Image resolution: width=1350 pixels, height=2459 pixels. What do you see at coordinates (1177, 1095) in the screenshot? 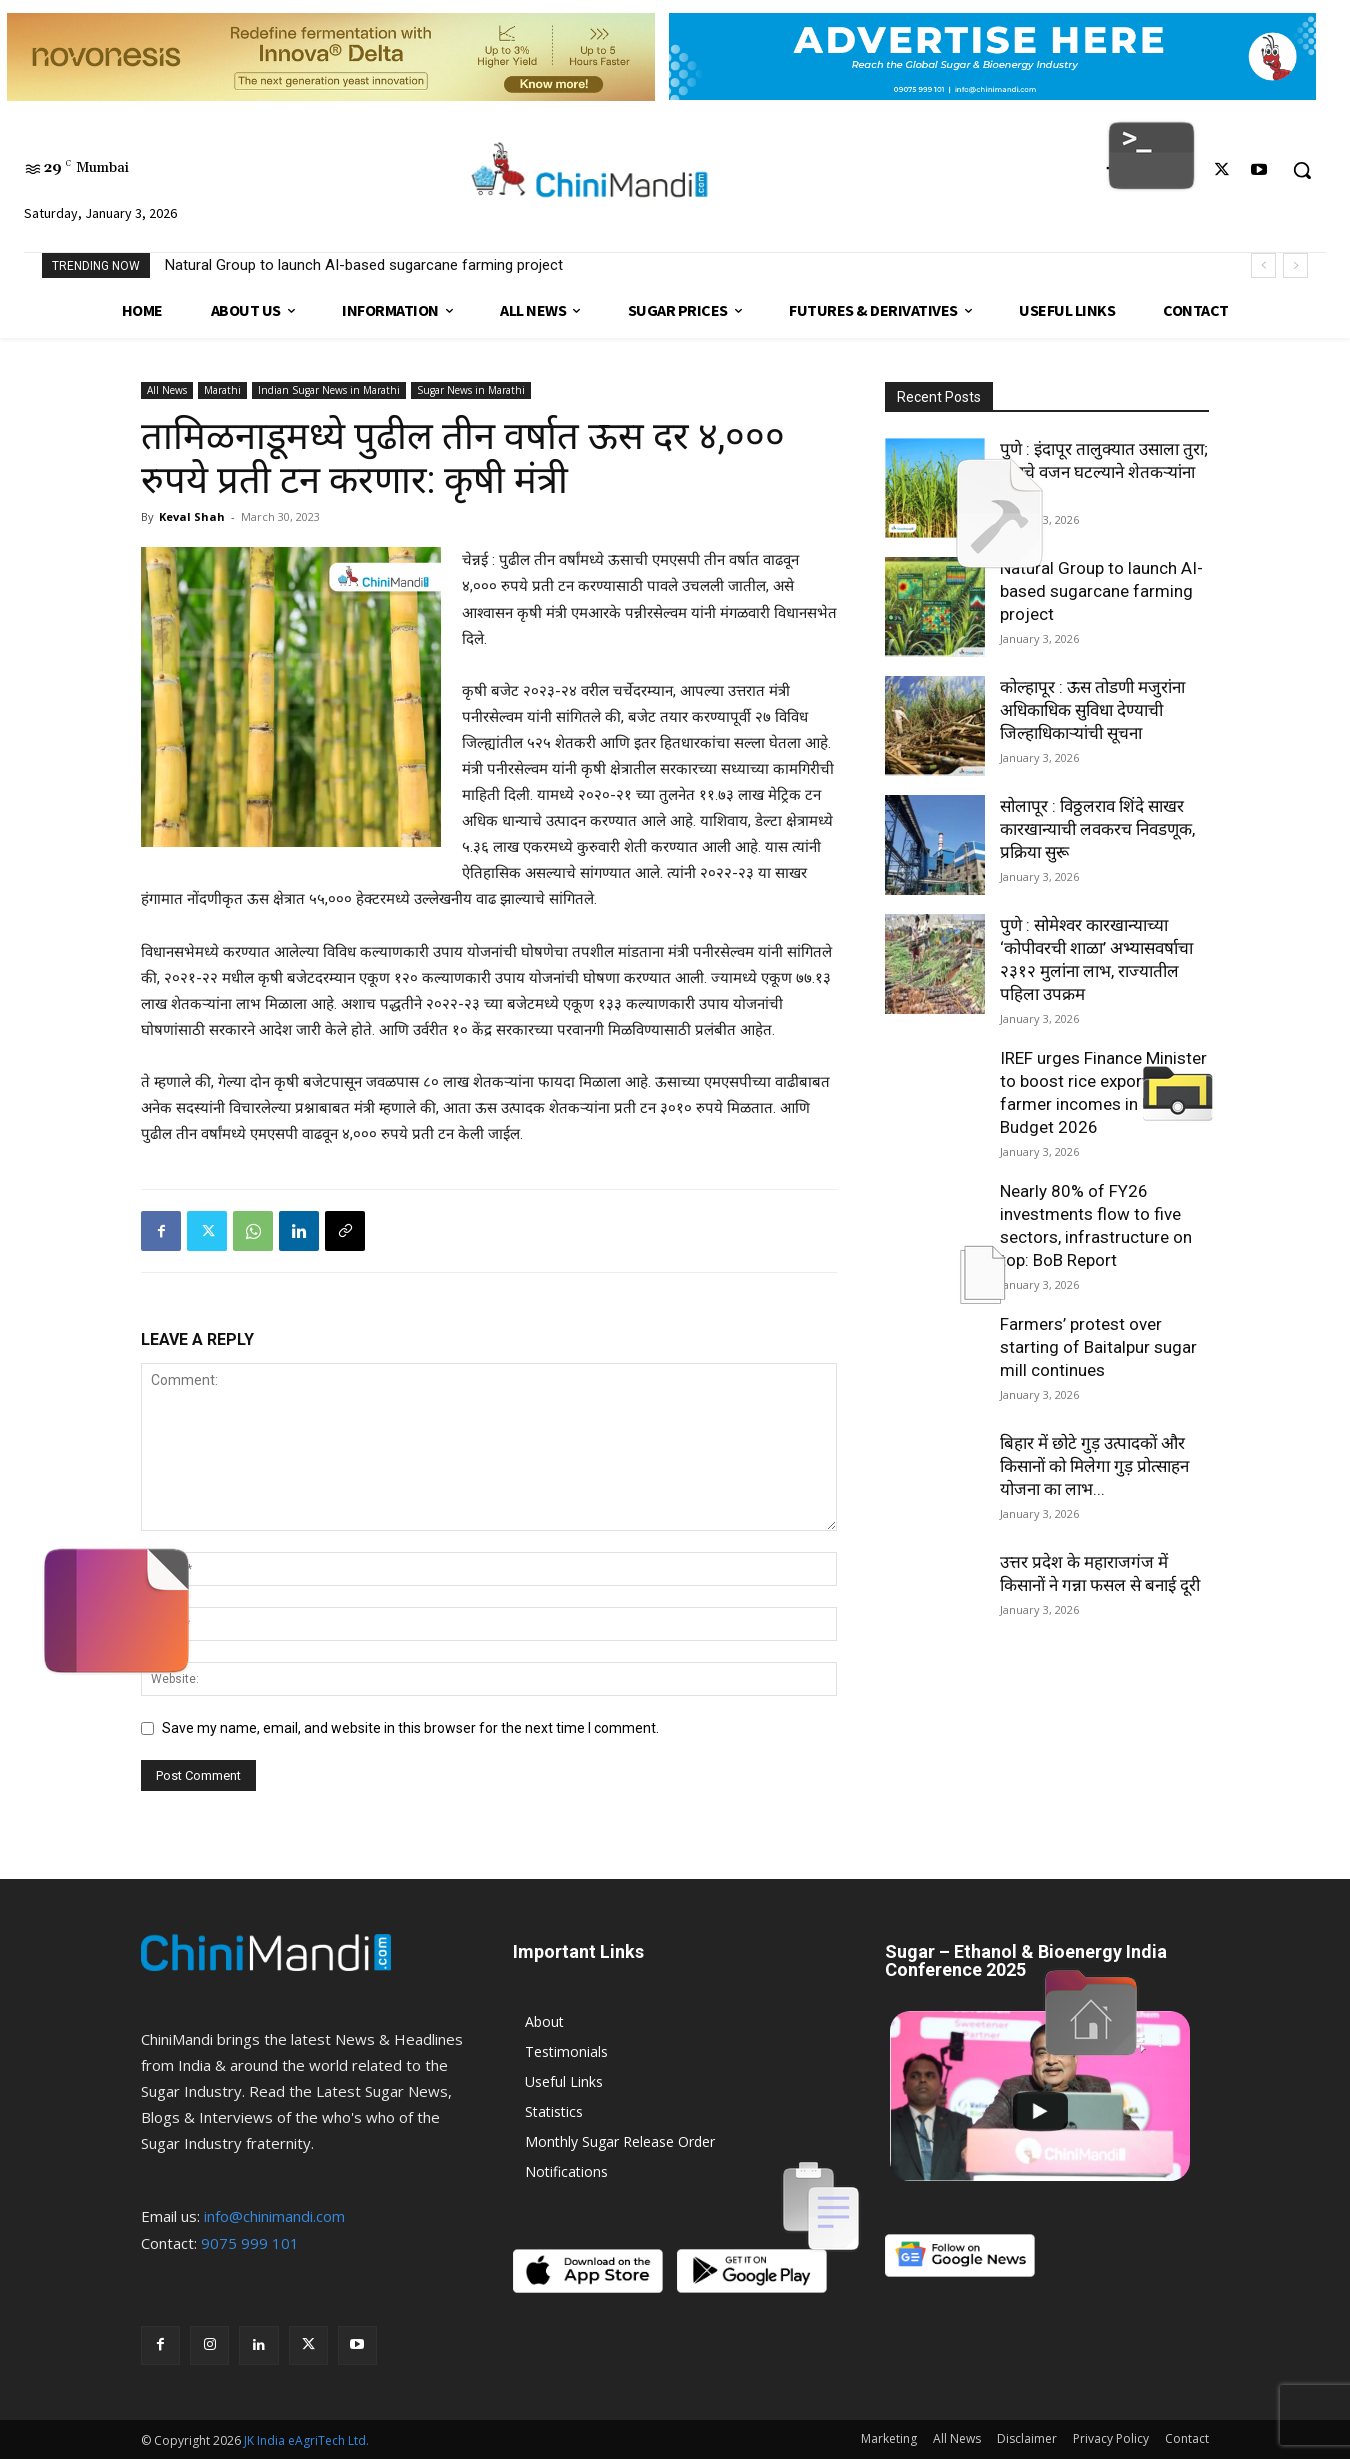
I see `folder for pokémon ultra ball collection or game assets` at bounding box center [1177, 1095].